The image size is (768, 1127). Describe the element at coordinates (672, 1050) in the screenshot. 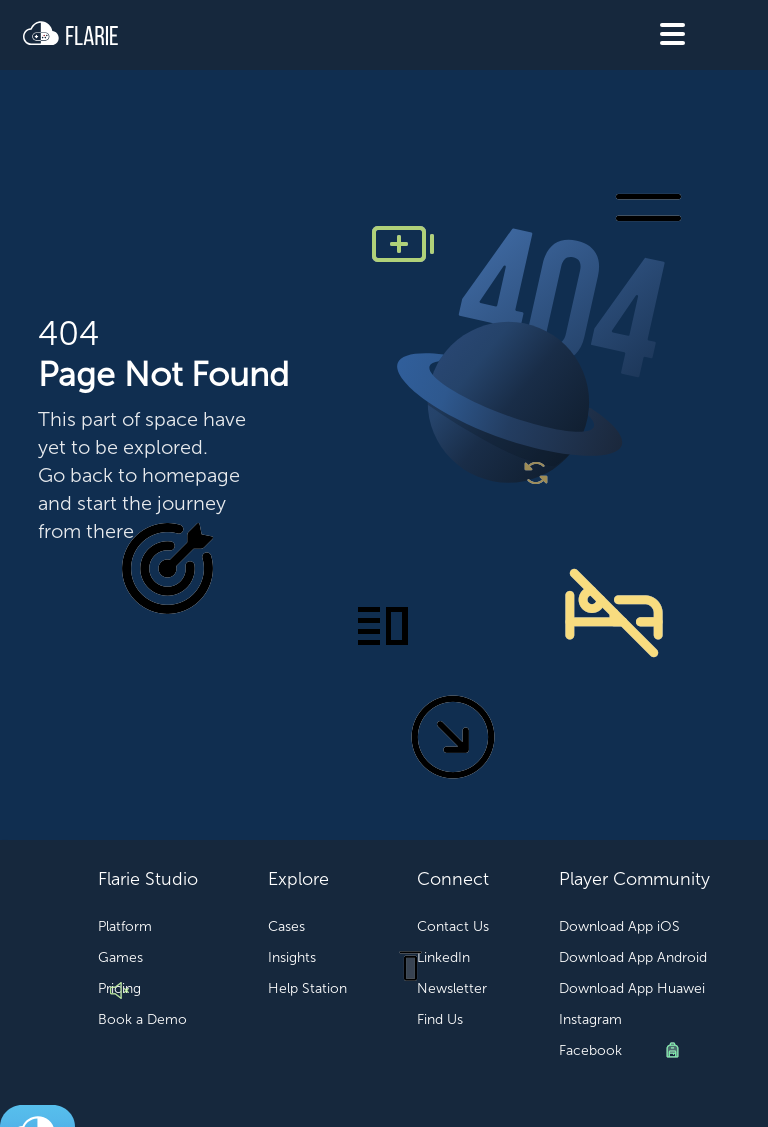

I see `access your saved items or inventory` at that location.